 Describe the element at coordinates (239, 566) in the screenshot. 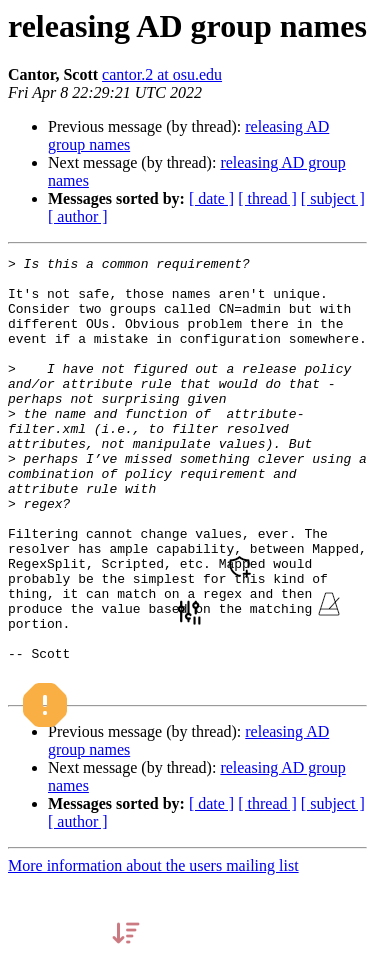

I see `add new security protection` at that location.